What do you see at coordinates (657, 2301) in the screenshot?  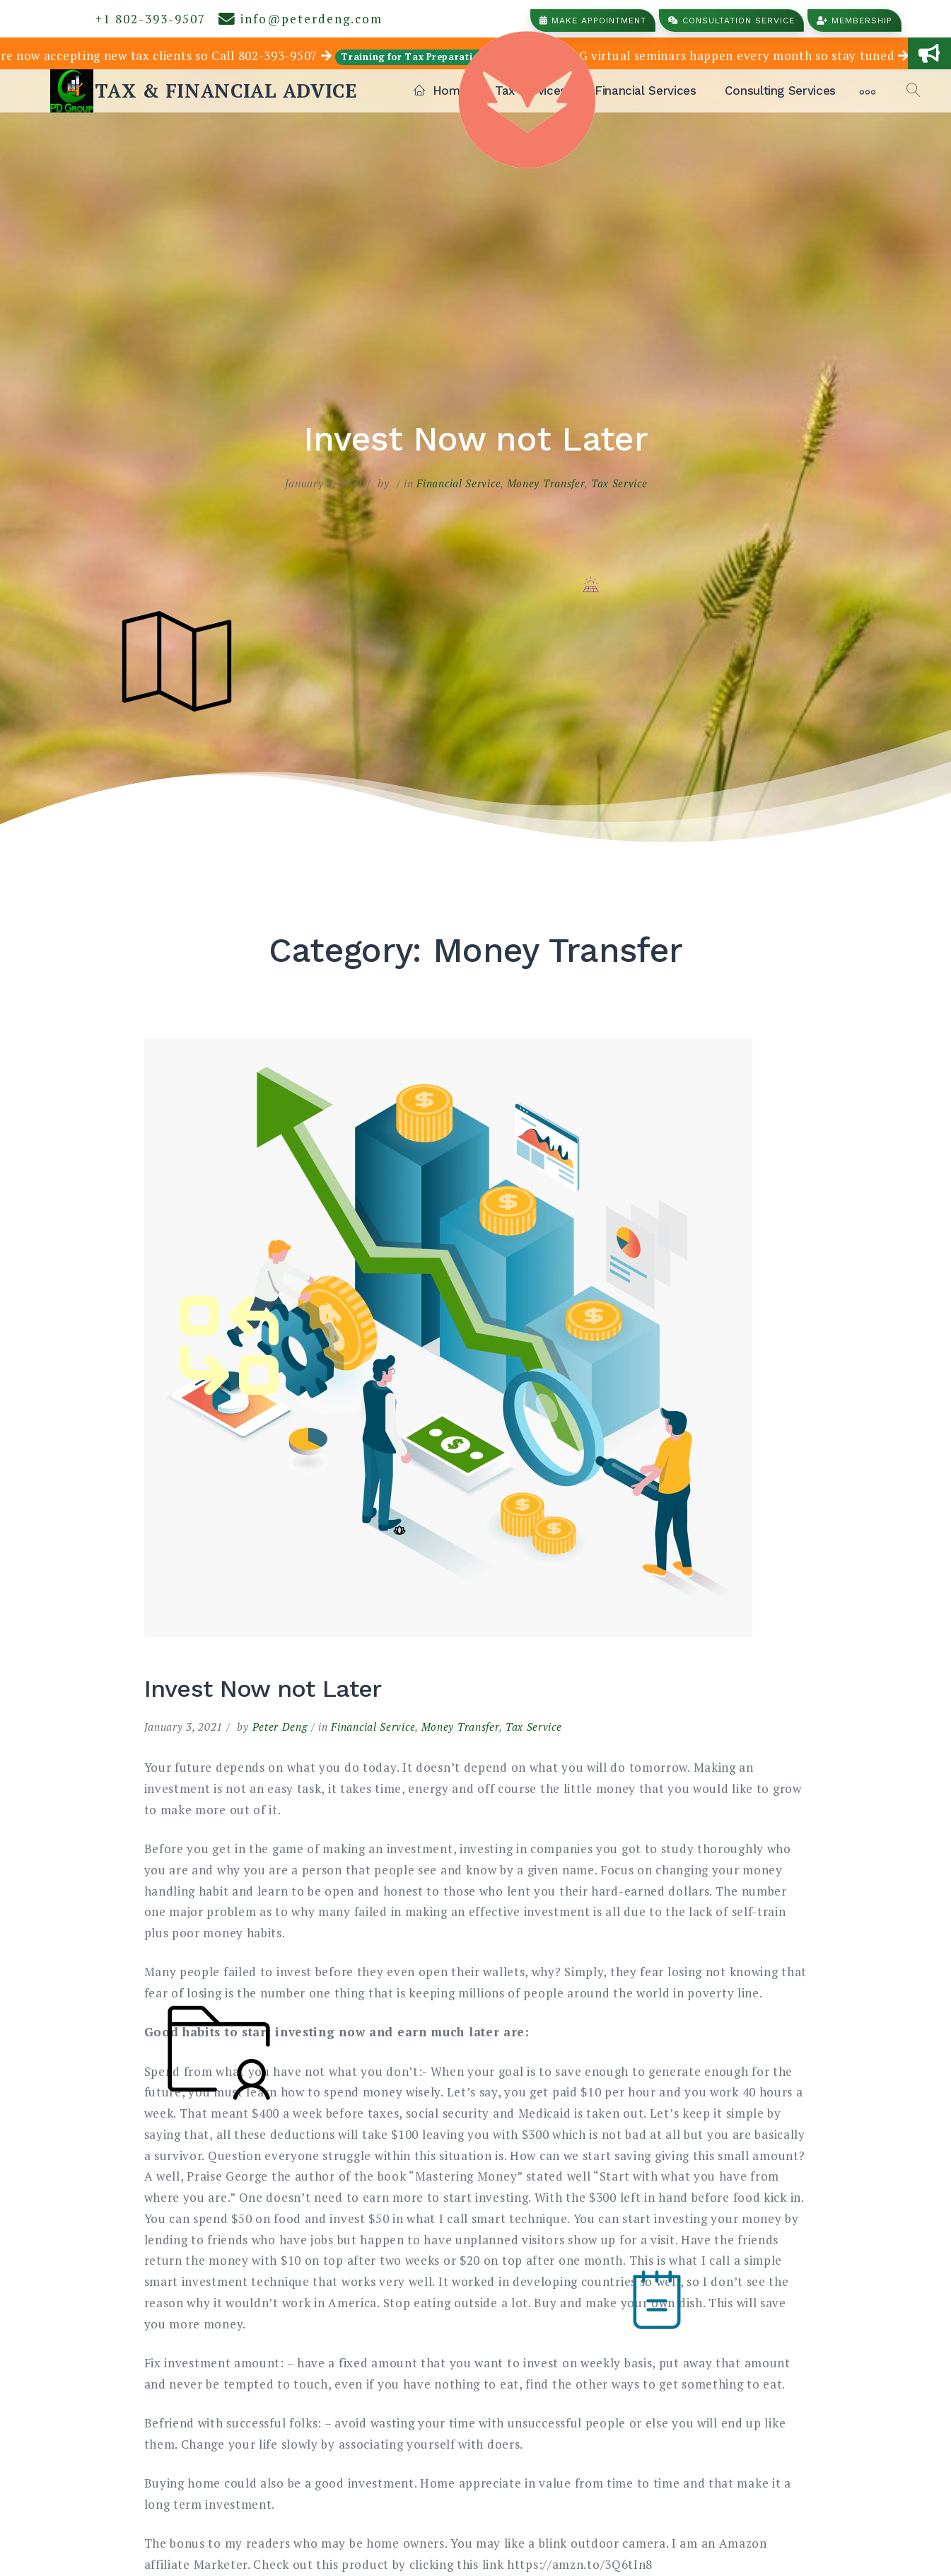 I see `open notes or notepad app` at bounding box center [657, 2301].